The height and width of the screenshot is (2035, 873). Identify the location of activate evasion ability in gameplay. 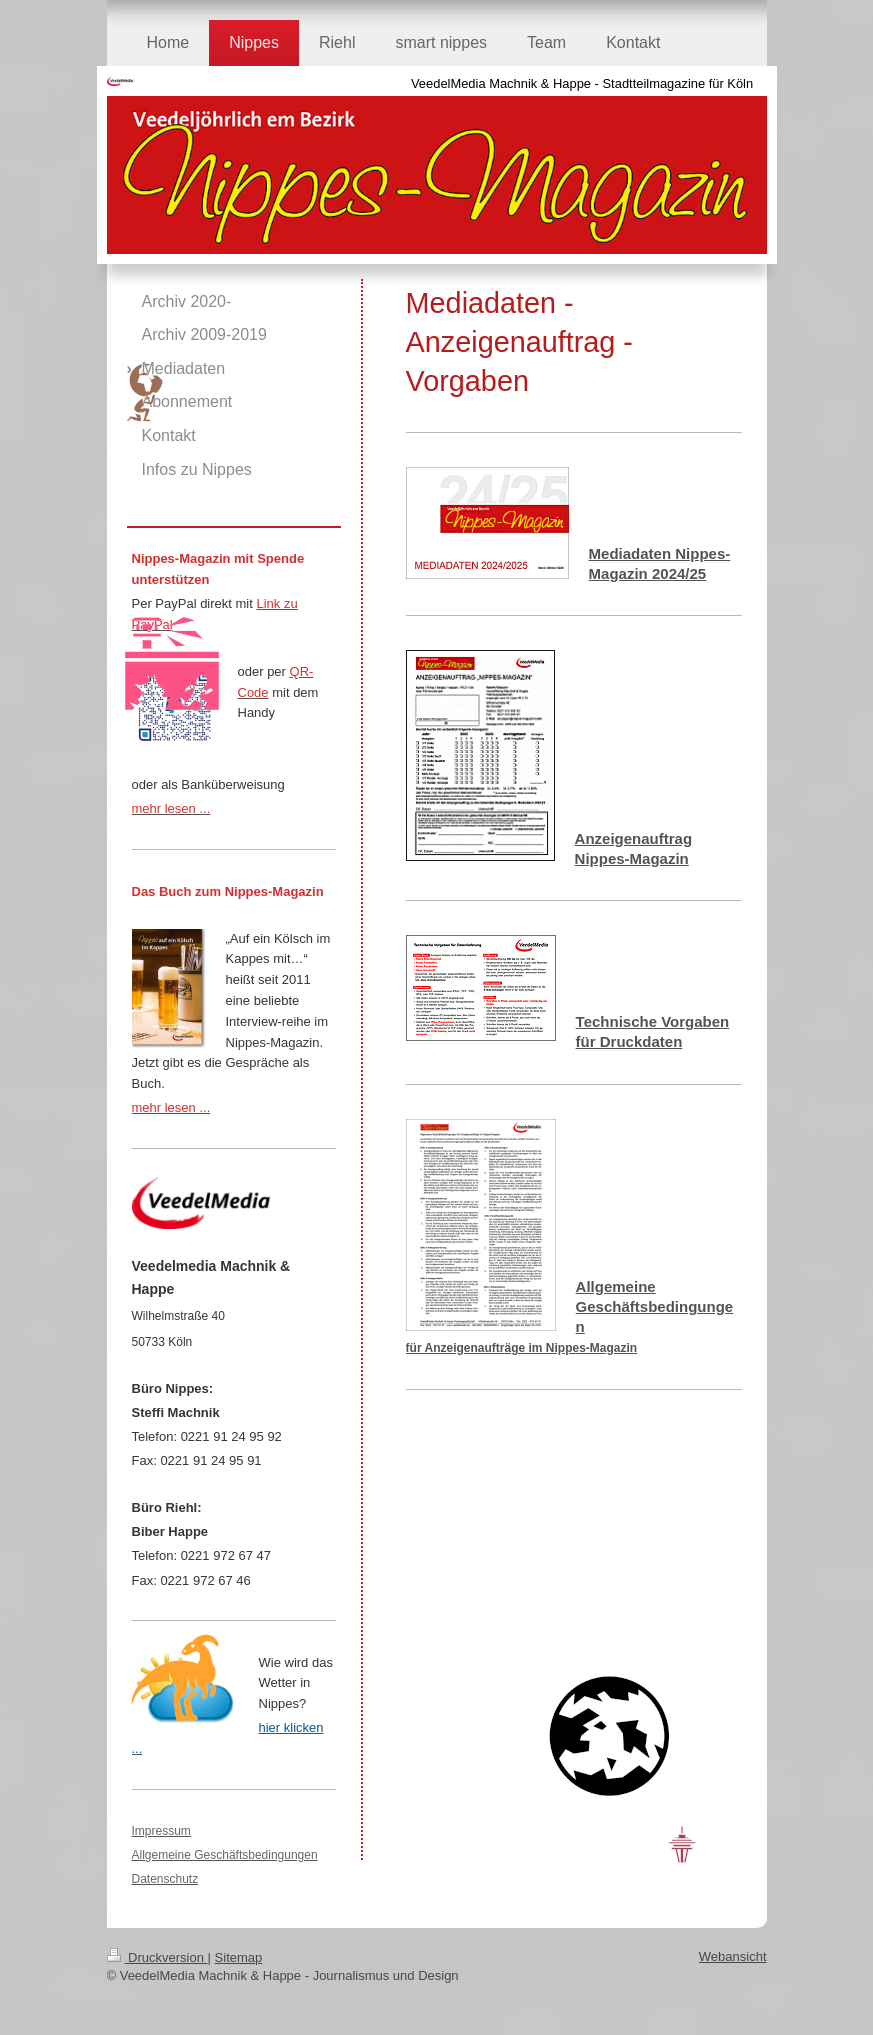
(172, 663).